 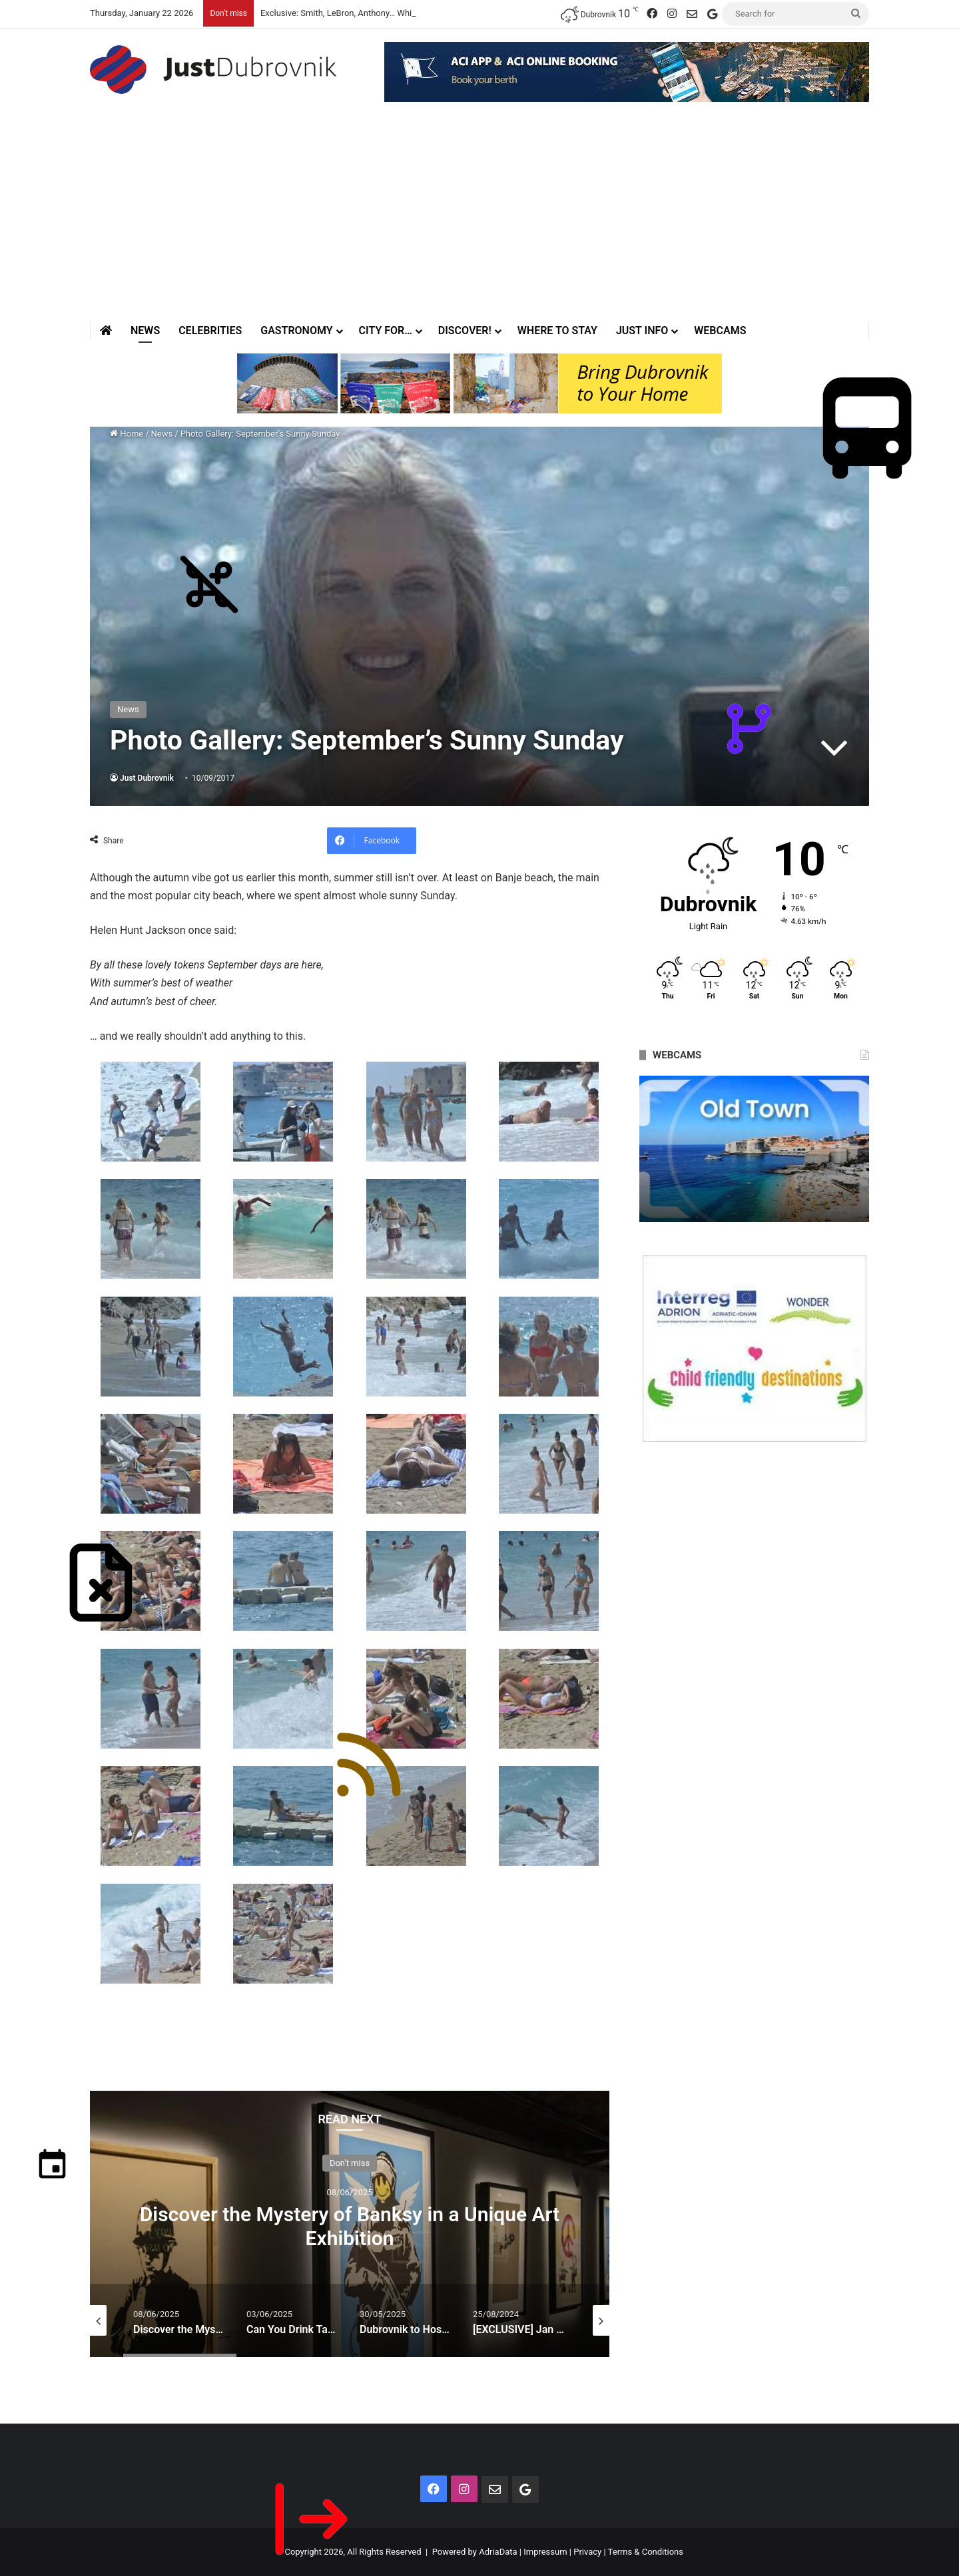 What do you see at coordinates (867, 428) in the screenshot?
I see `view bus or public transit options` at bounding box center [867, 428].